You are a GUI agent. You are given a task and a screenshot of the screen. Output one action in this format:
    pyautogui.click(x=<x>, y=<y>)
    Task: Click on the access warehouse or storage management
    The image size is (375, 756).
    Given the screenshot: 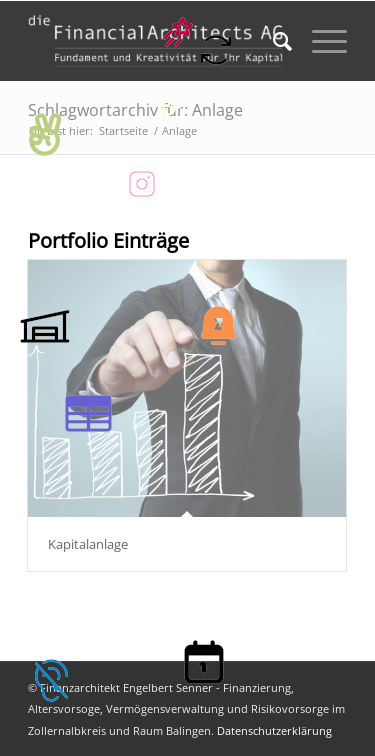 What is the action you would take?
    pyautogui.click(x=45, y=328)
    